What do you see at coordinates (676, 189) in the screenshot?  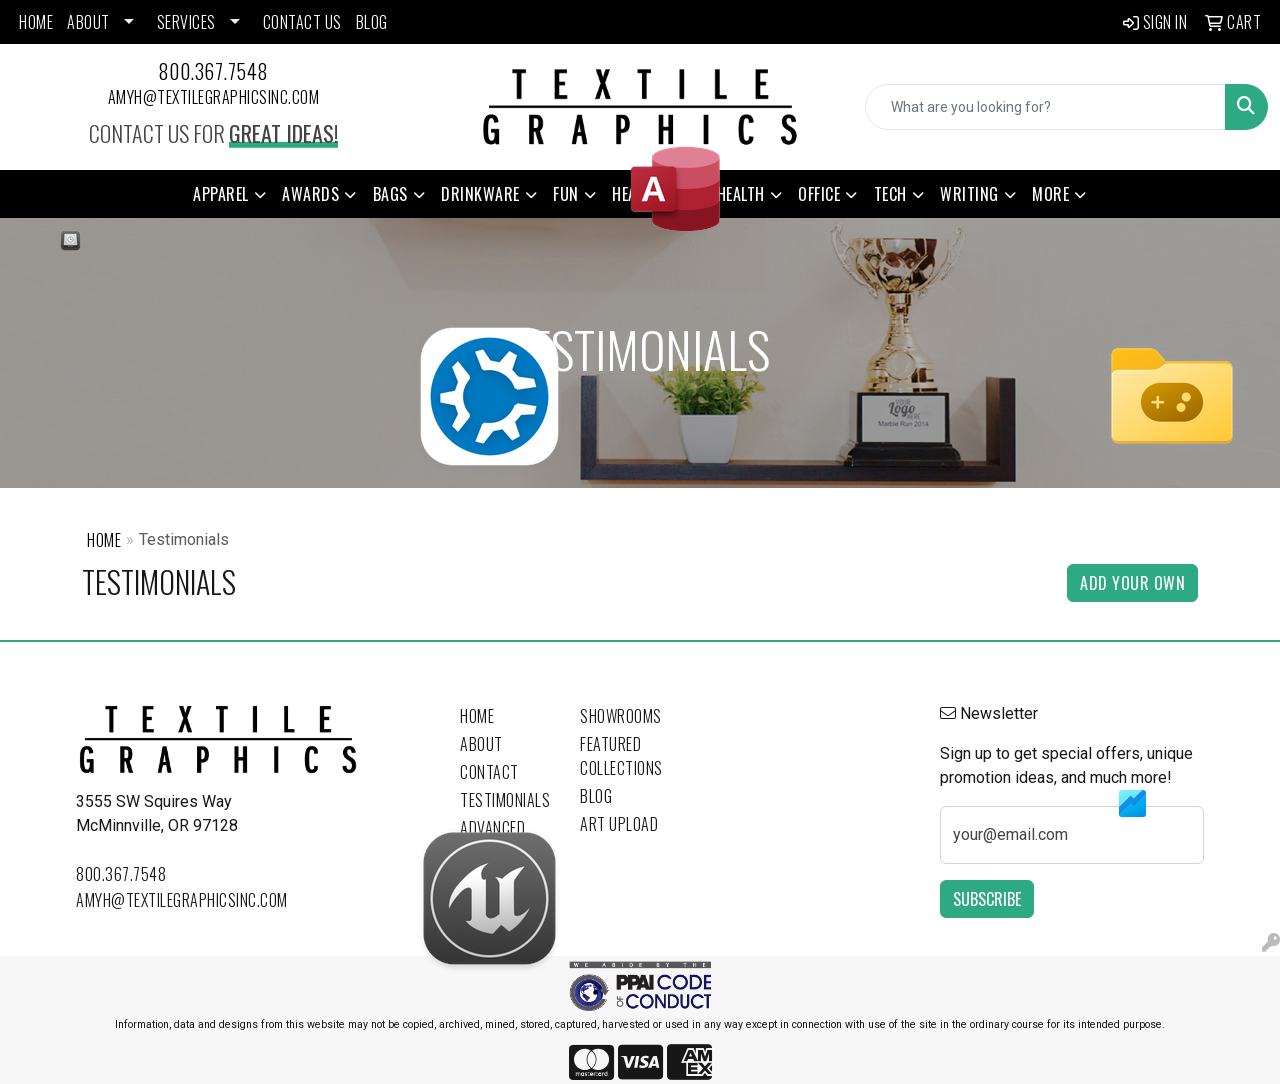 I see `open Microsoft Access database application` at bounding box center [676, 189].